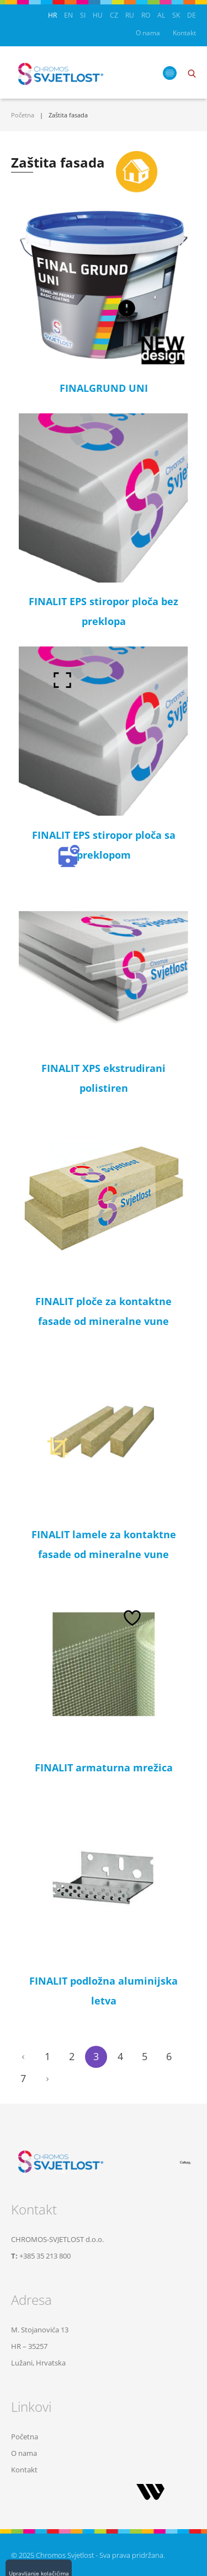 This screenshot has height=2576, width=207. What do you see at coordinates (132, 1618) in the screenshot?
I see `add to favorites` at bounding box center [132, 1618].